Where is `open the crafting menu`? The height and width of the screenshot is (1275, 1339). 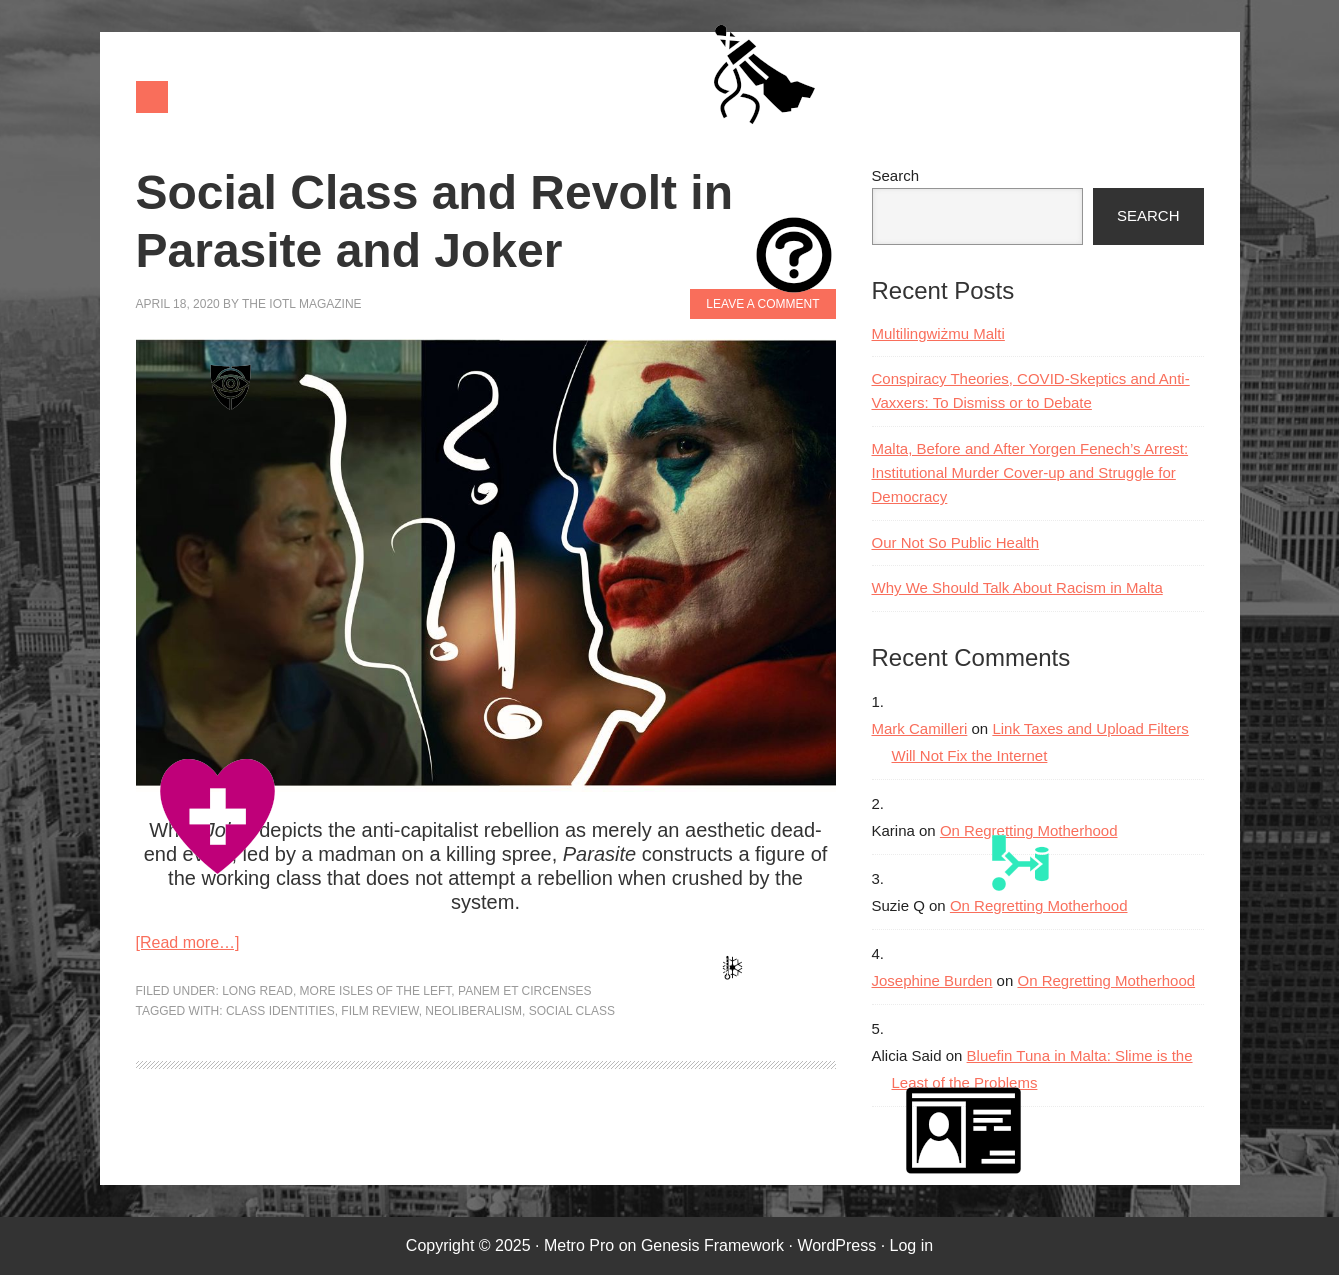
open the crafting menu is located at coordinates (1021, 864).